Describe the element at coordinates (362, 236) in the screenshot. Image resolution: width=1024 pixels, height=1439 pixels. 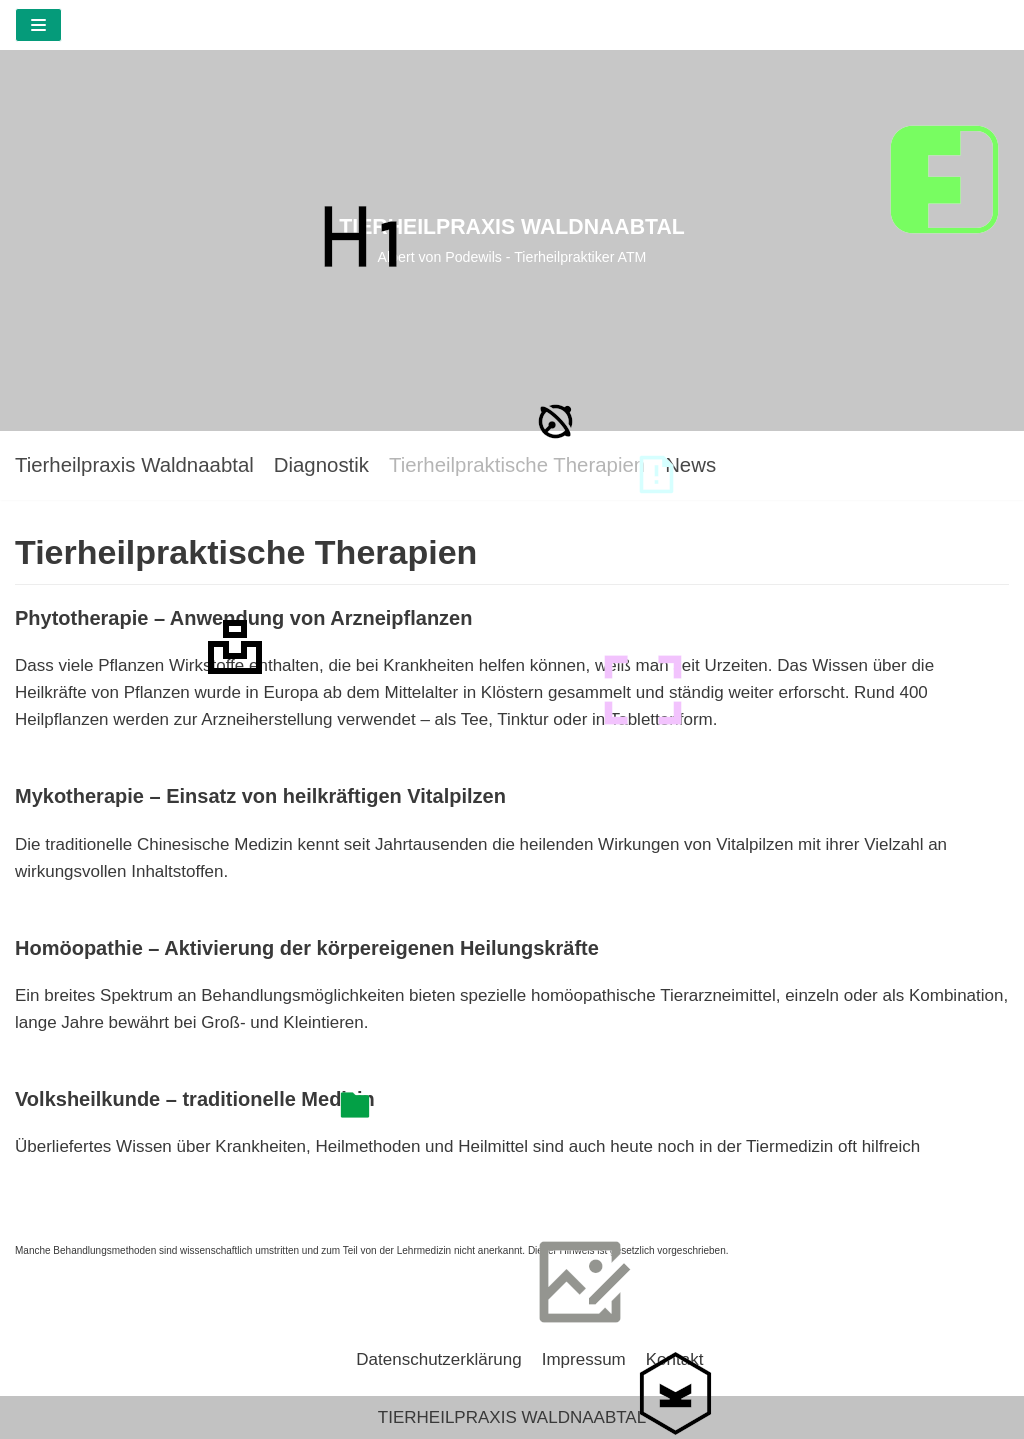
I see `format text as heading level 1` at that location.